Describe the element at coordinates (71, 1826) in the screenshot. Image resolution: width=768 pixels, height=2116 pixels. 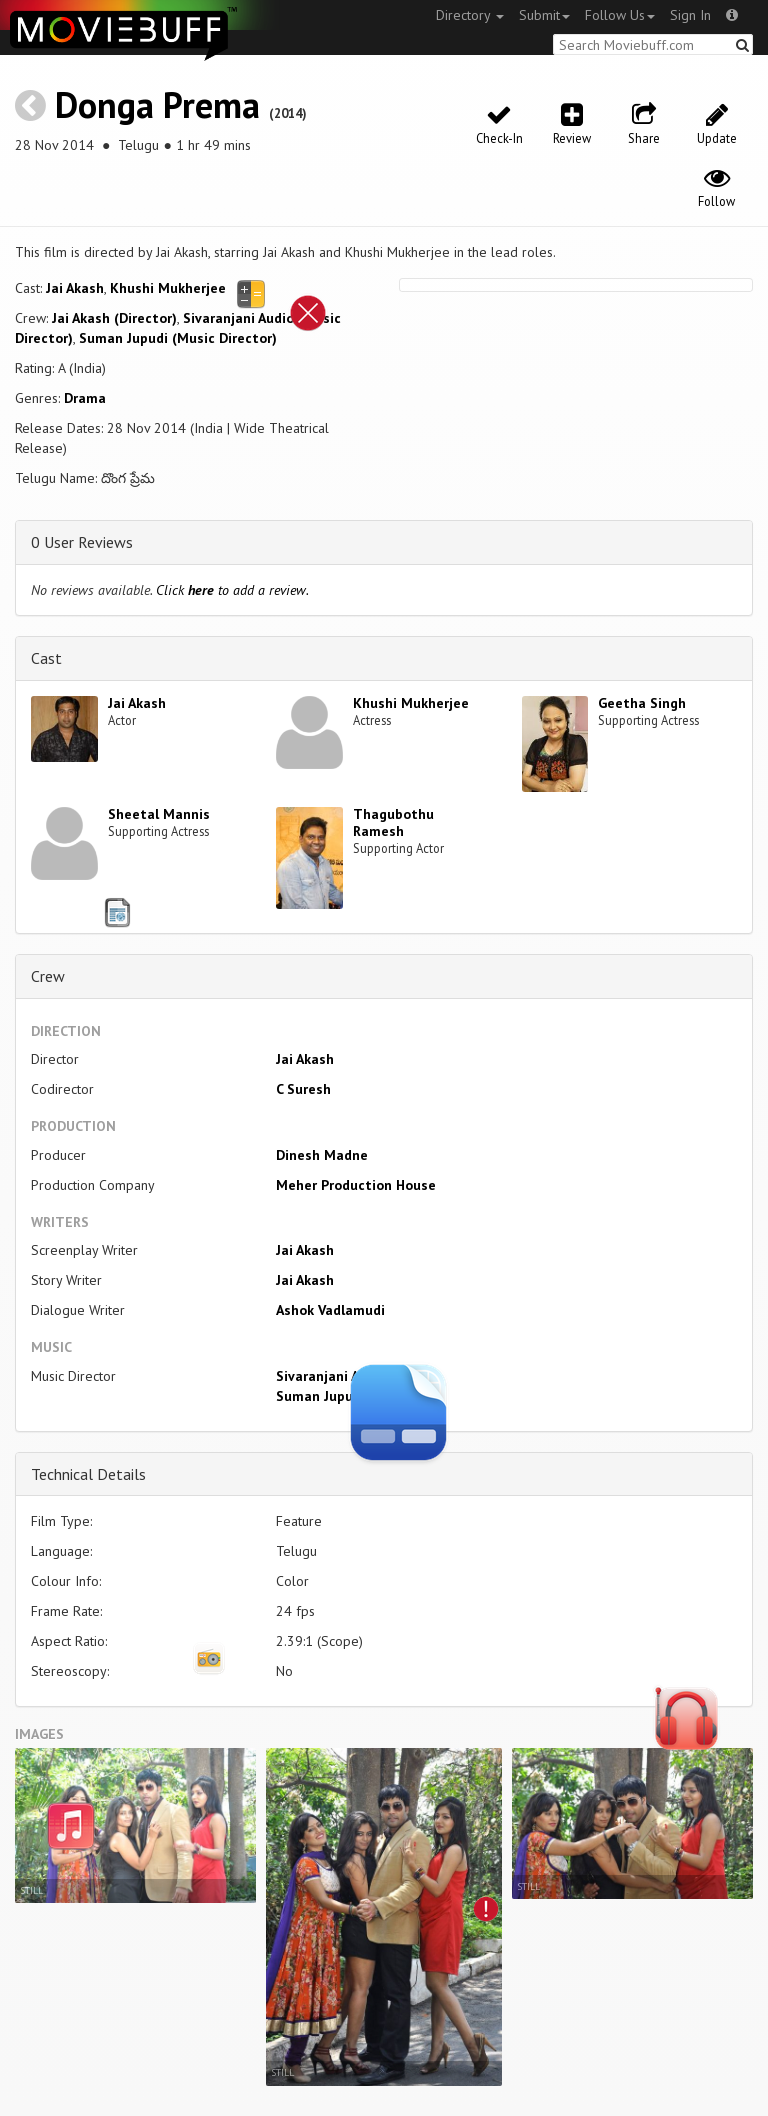
I see `open the gnome music app` at that location.